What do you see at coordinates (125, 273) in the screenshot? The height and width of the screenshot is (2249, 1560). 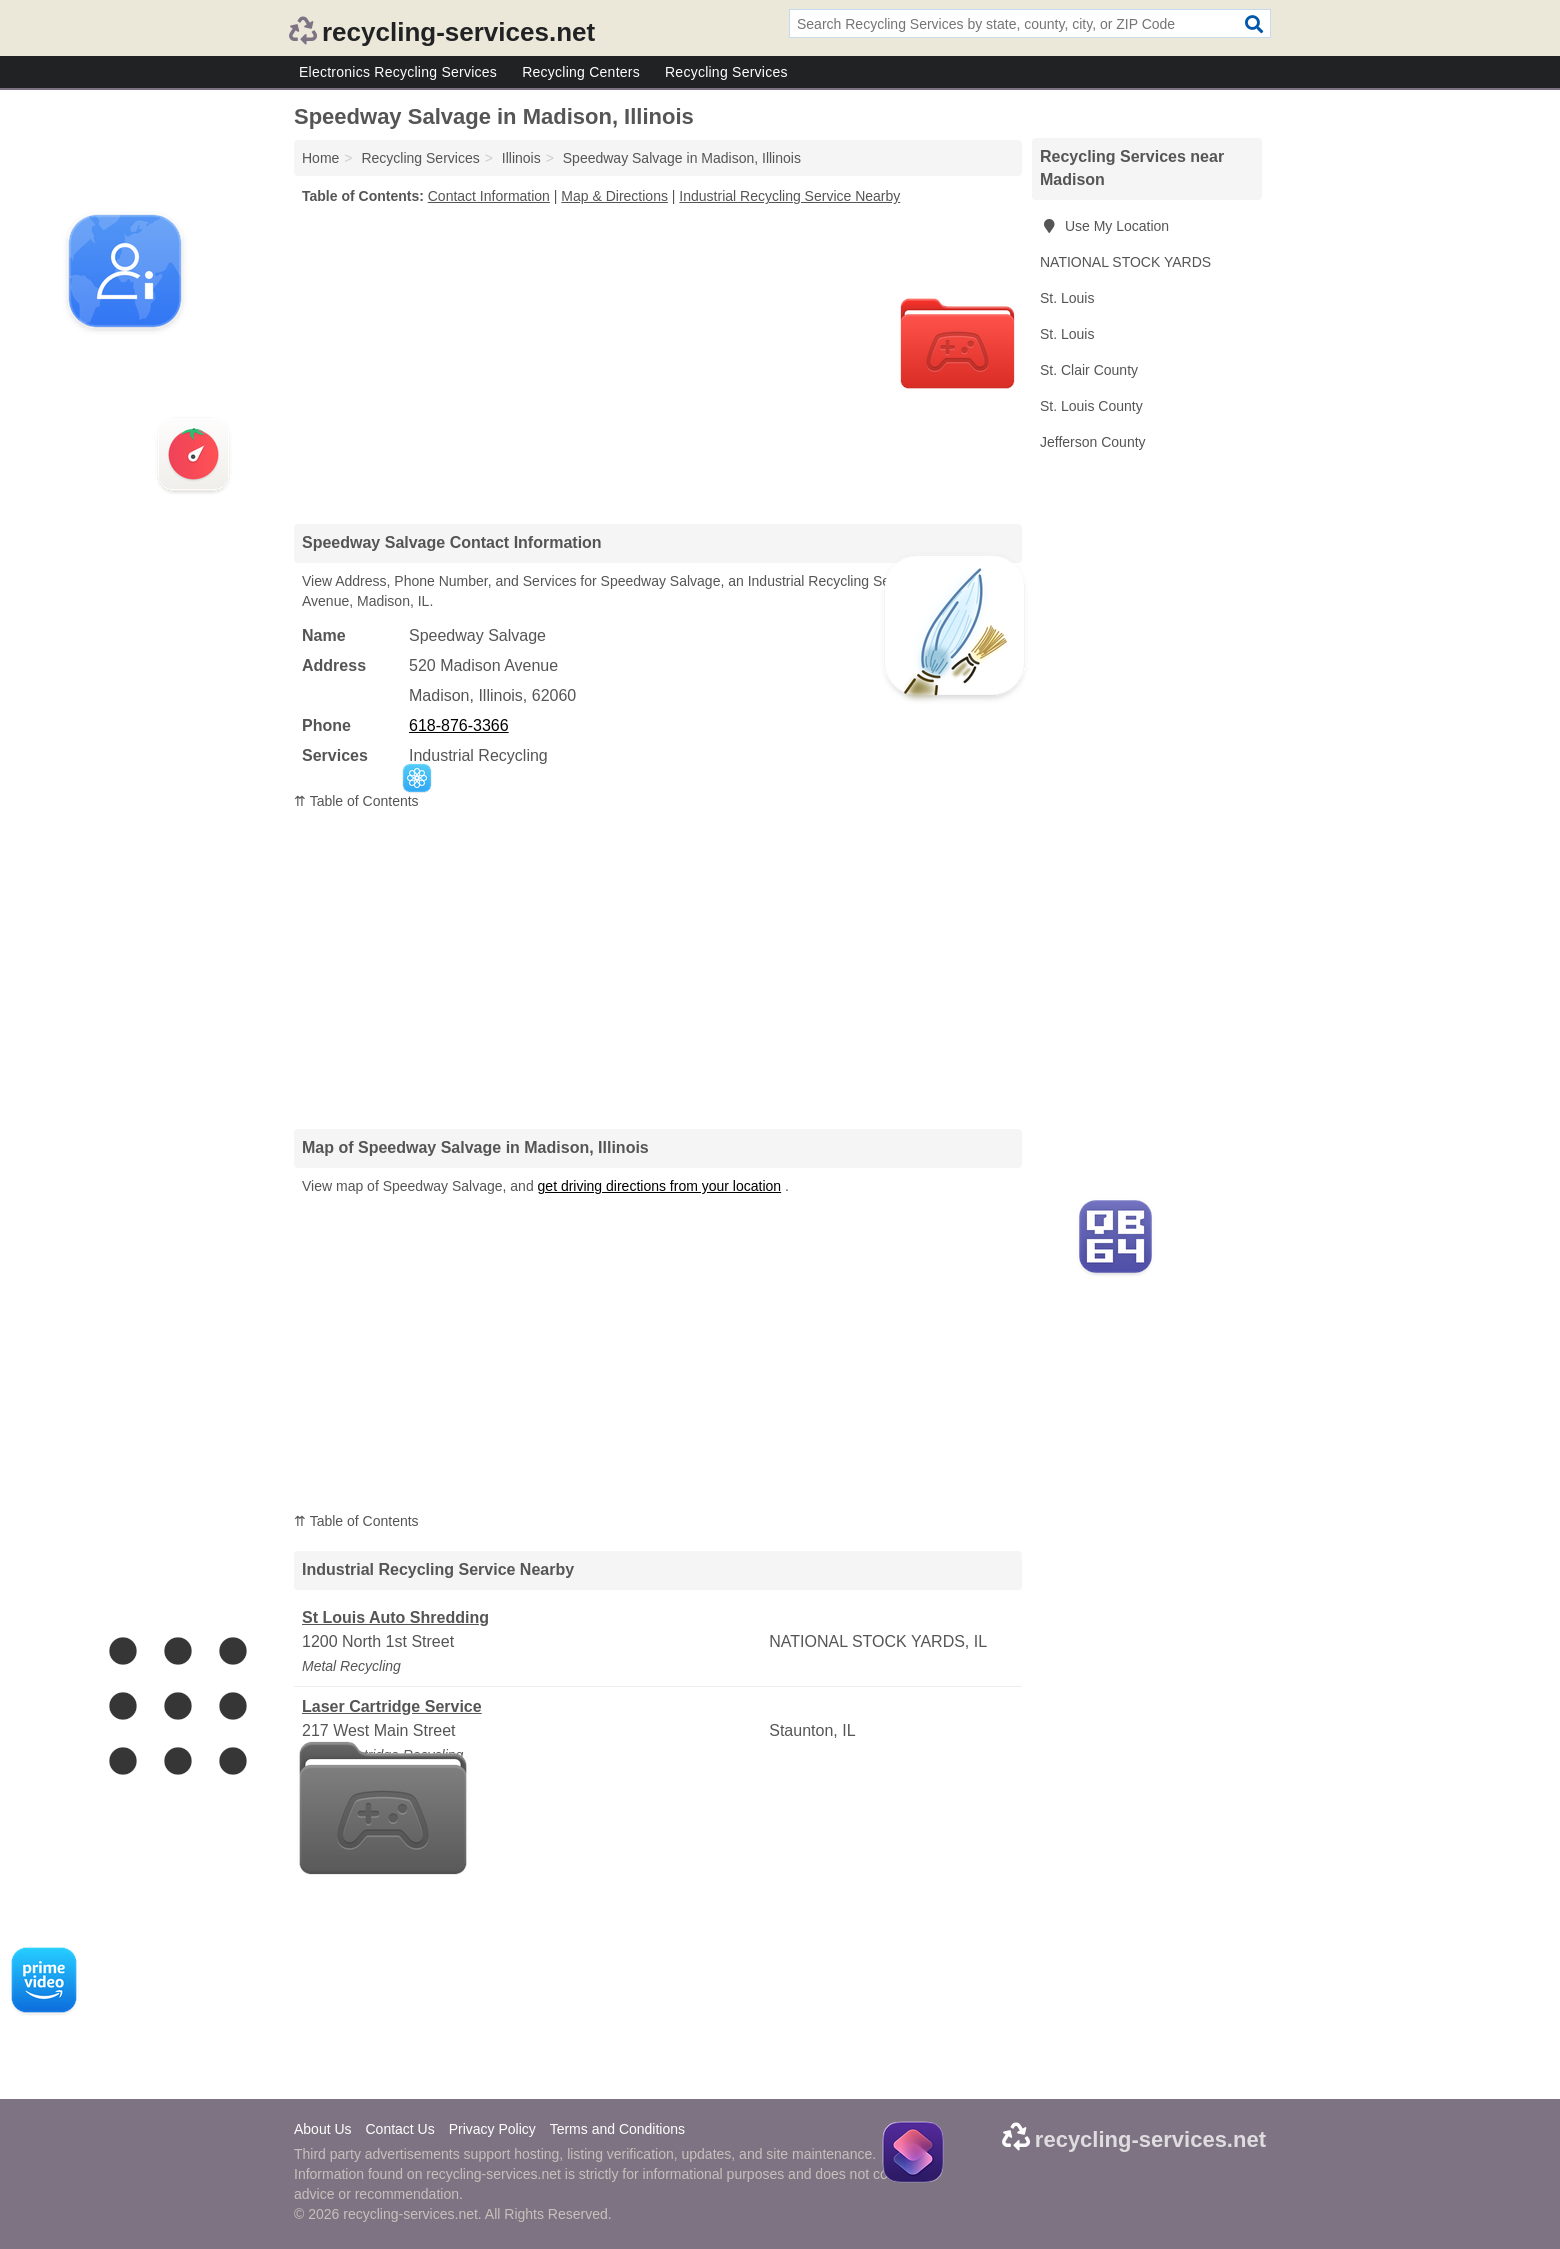 I see `manage connected online accounts` at bounding box center [125, 273].